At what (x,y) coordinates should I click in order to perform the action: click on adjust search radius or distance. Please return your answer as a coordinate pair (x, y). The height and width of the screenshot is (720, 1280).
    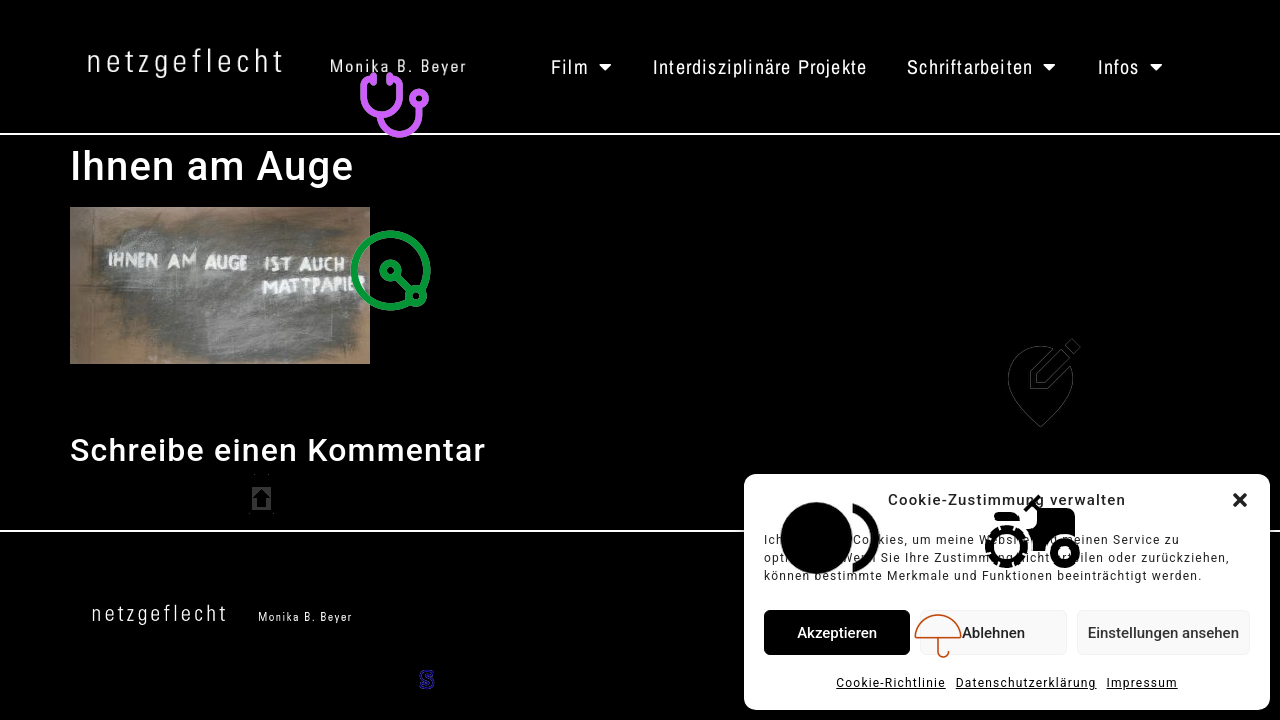
    Looking at the image, I should click on (390, 270).